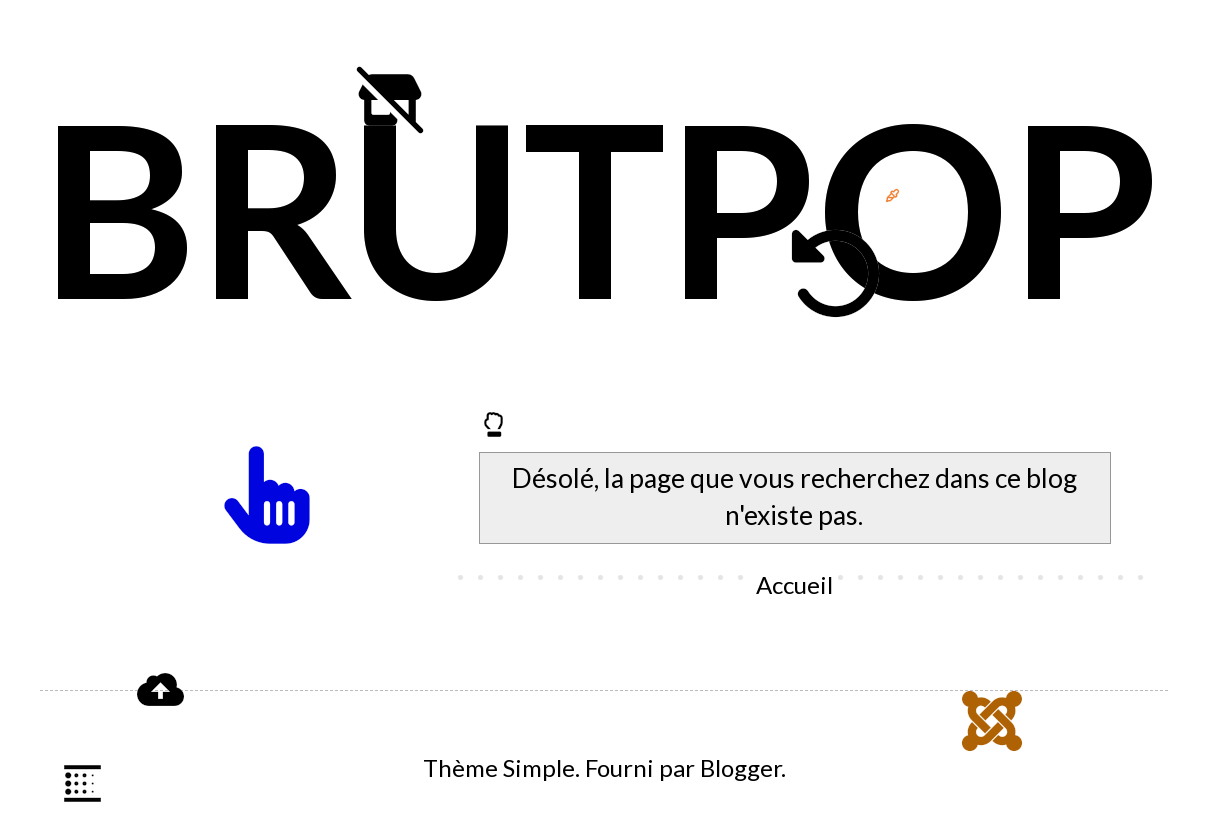 The width and height of the screenshot is (1208, 824). What do you see at coordinates (160, 689) in the screenshot?
I see `upload file to cloud storage` at bounding box center [160, 689].